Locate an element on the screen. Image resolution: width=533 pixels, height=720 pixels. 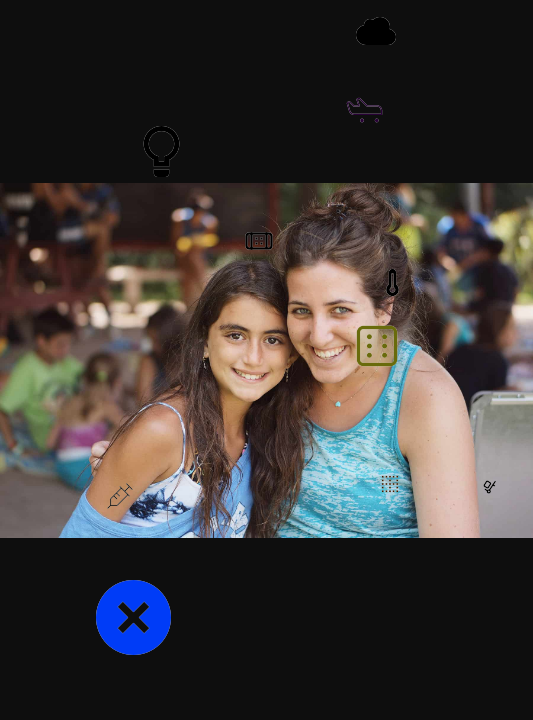
access first aid or medical resources is located at coordinates (259, 241).